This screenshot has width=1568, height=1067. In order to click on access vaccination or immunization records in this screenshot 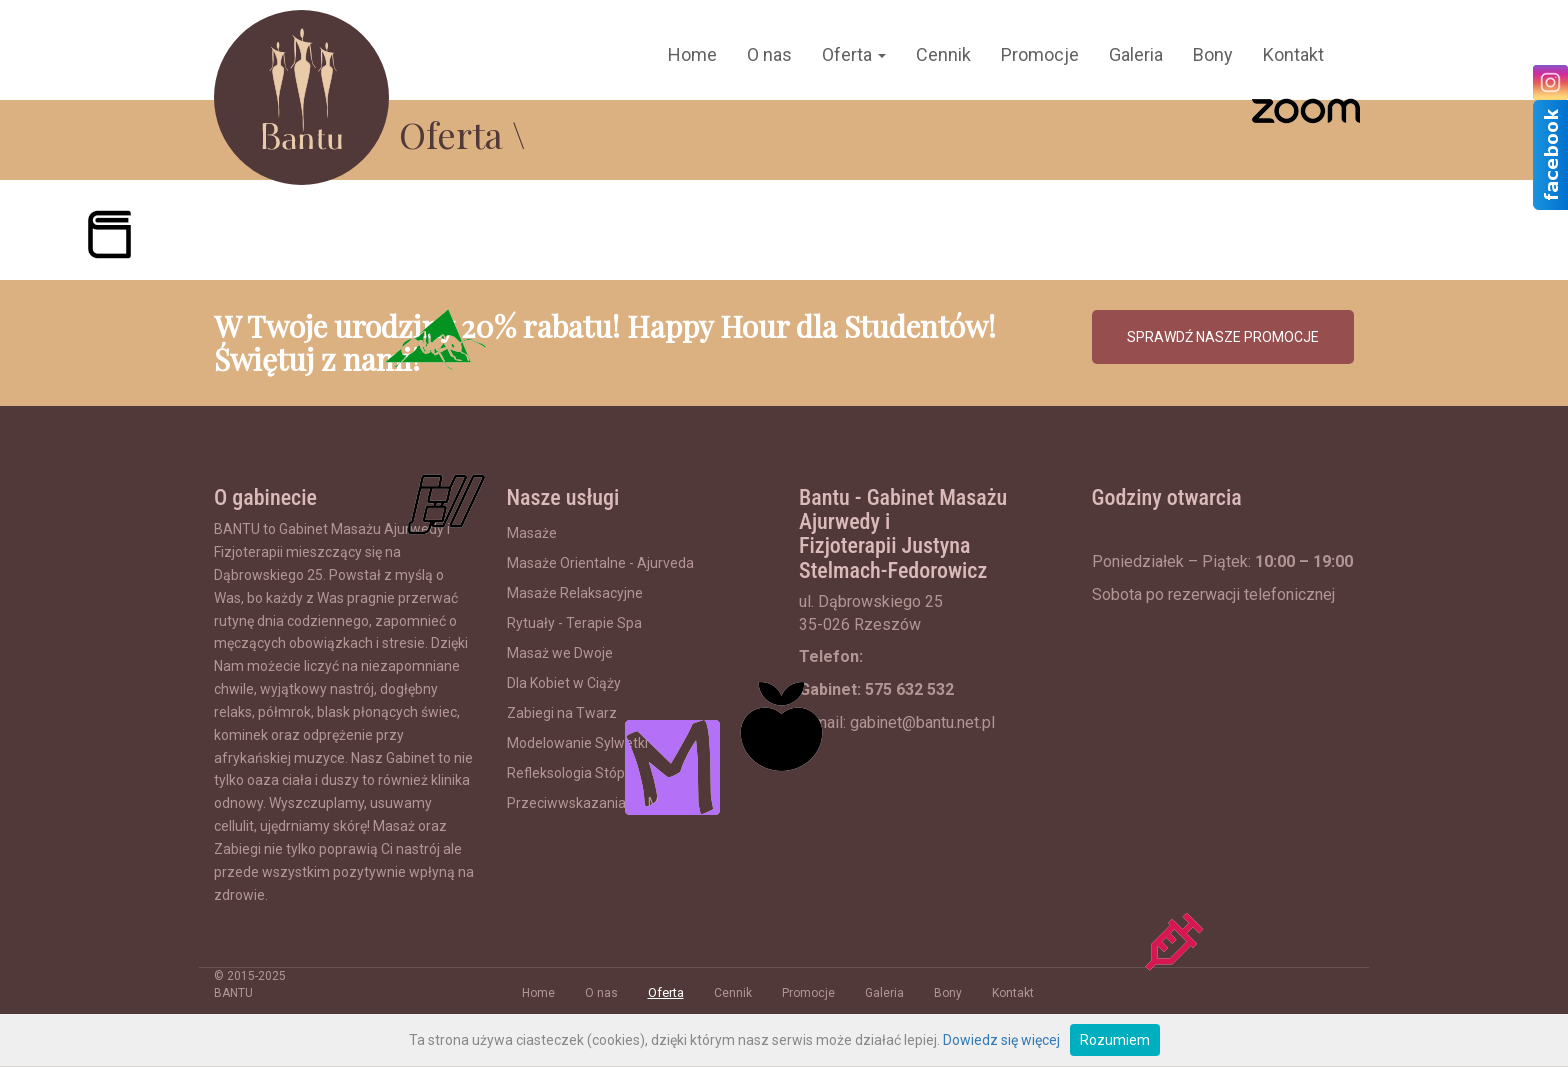, I will do `click(1175, 941)`.